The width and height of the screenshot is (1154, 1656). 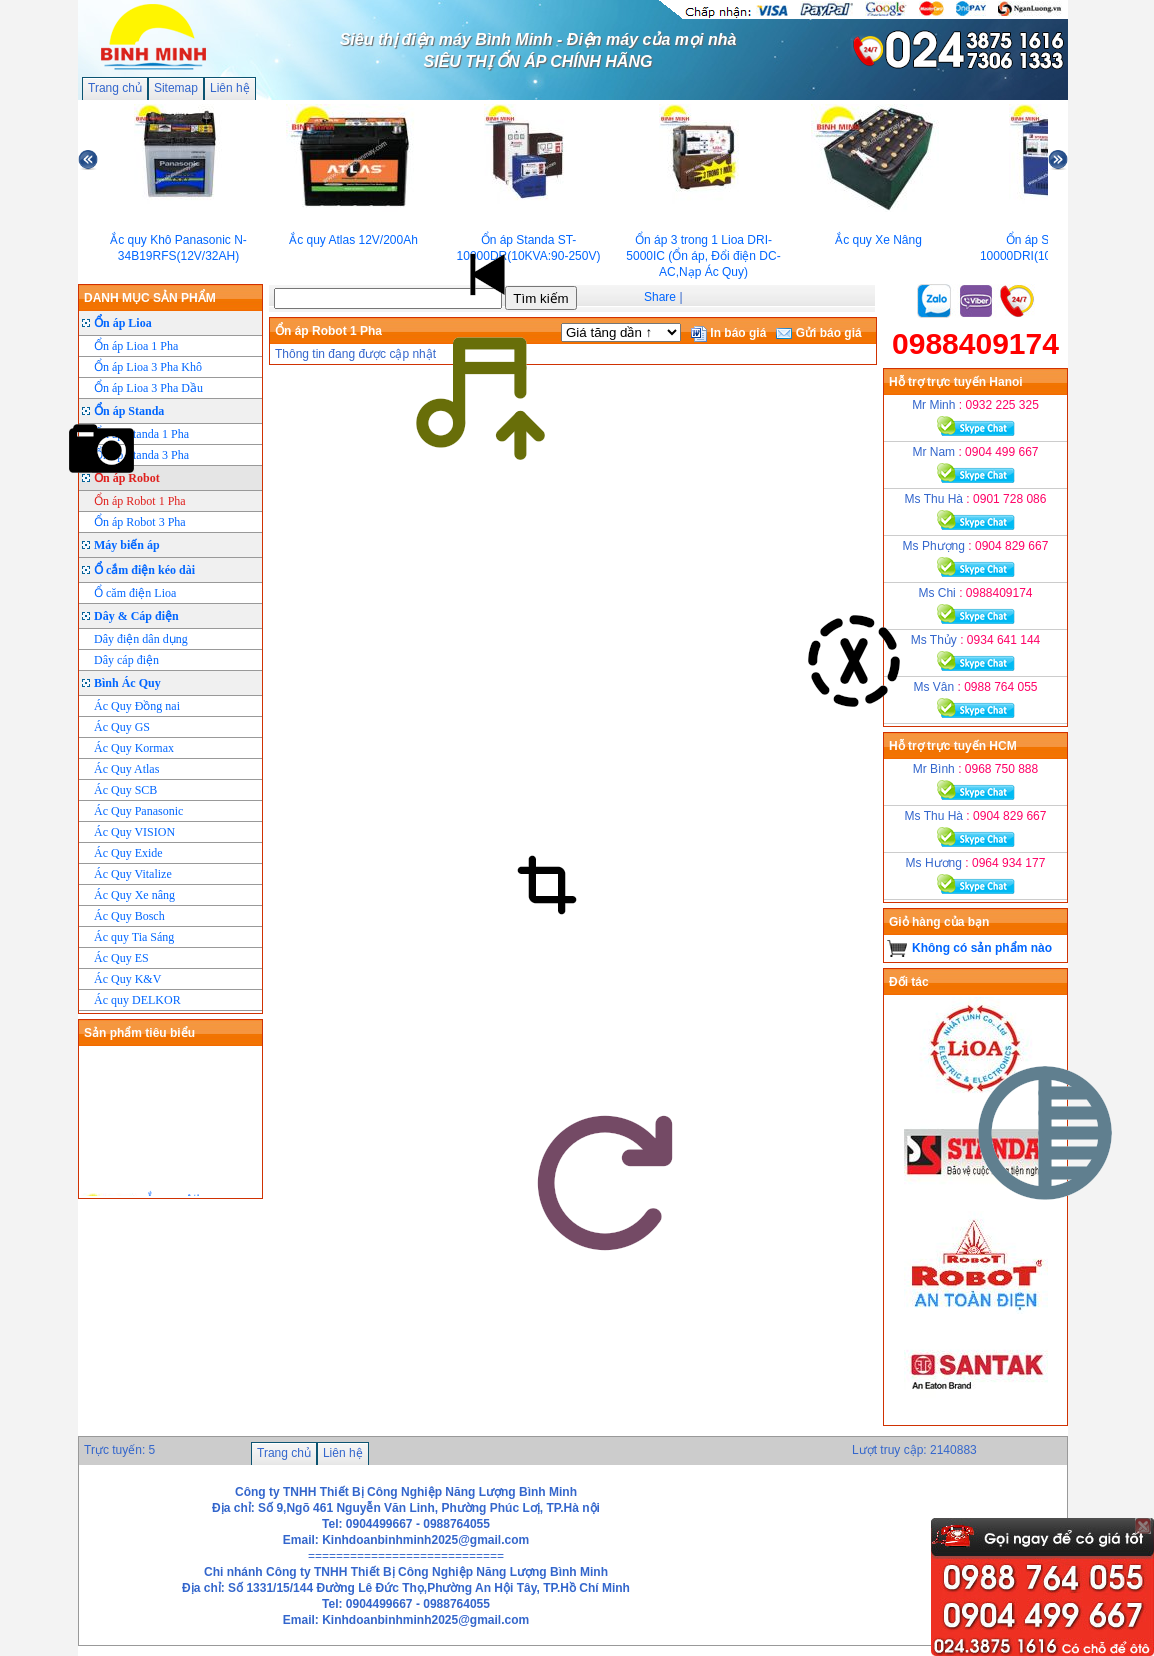 I want to click on increase music volume, so click(x=477, y=392).